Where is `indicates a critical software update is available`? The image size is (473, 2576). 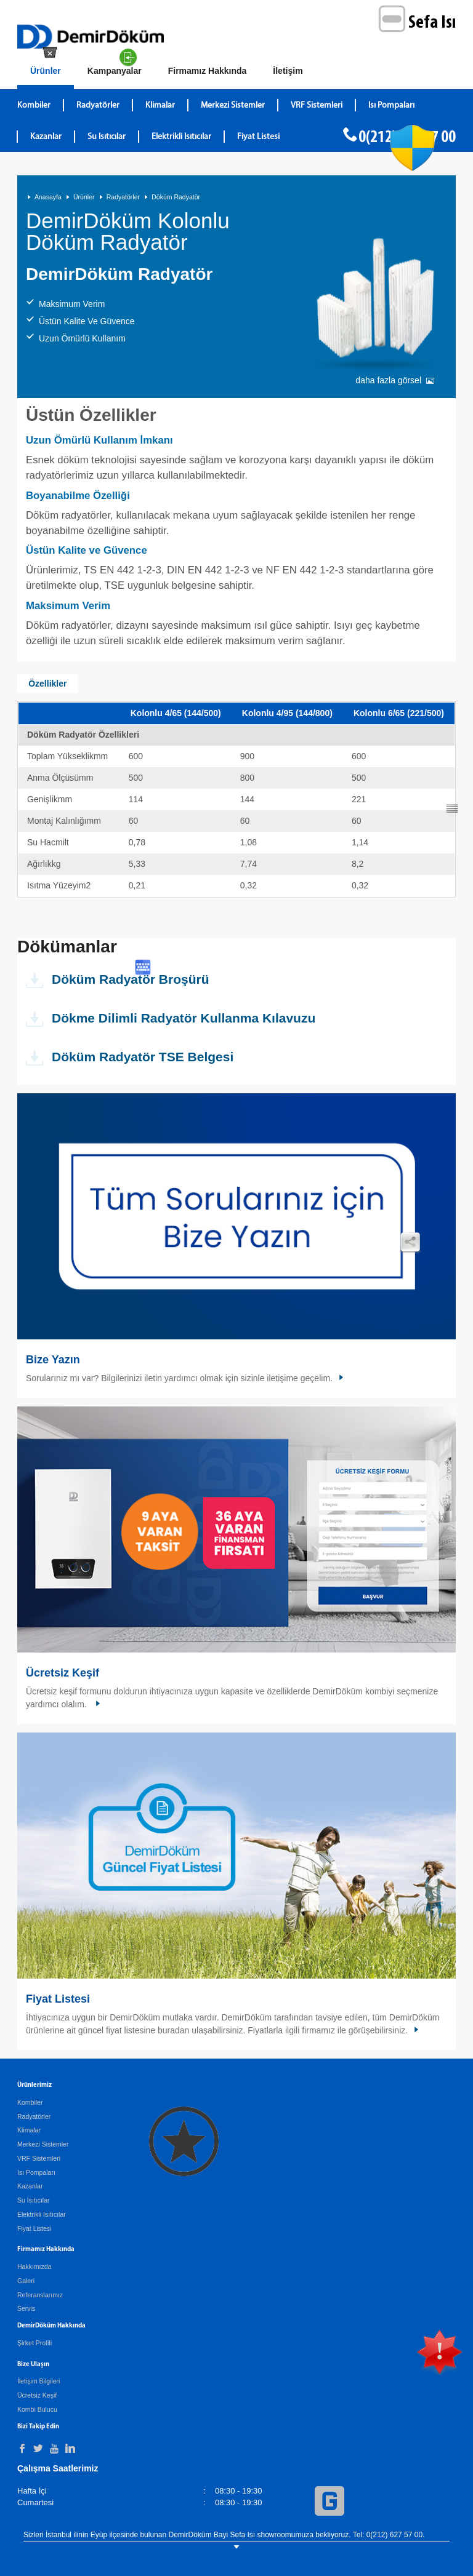
indicates a critical software update is available is located at coordinates (440, 2352).